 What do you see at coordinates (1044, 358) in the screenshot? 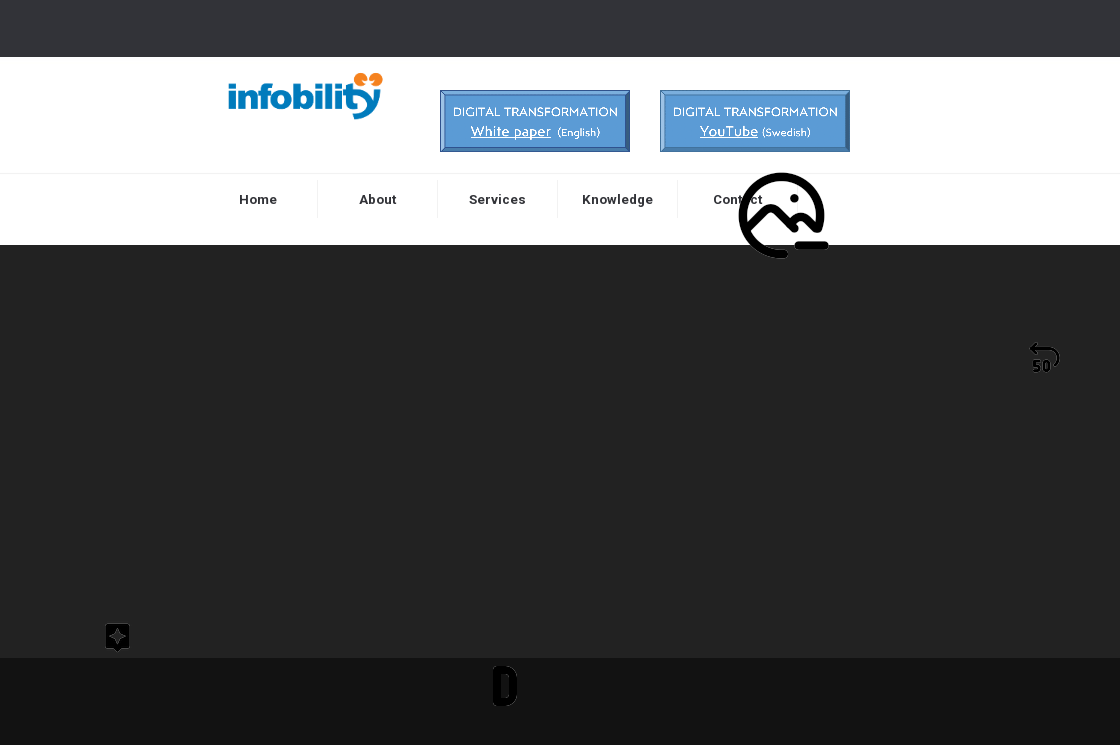
I see `rewind 50 seconds backward` at bounding box center [1044, 358].